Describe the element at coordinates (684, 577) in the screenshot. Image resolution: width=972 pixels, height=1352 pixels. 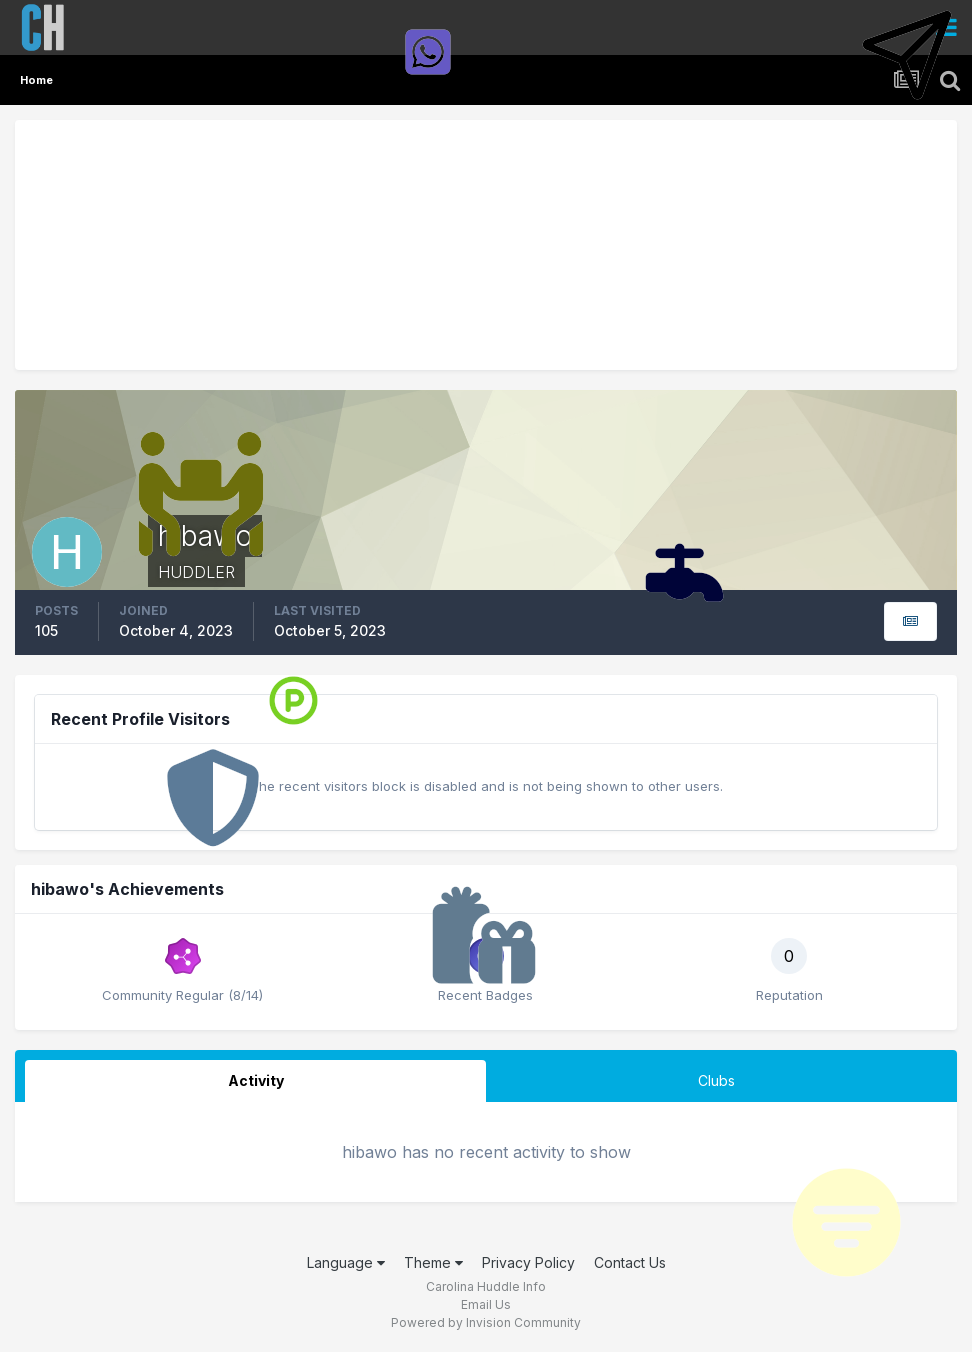
I see `access water or plumbing settings` at that location.